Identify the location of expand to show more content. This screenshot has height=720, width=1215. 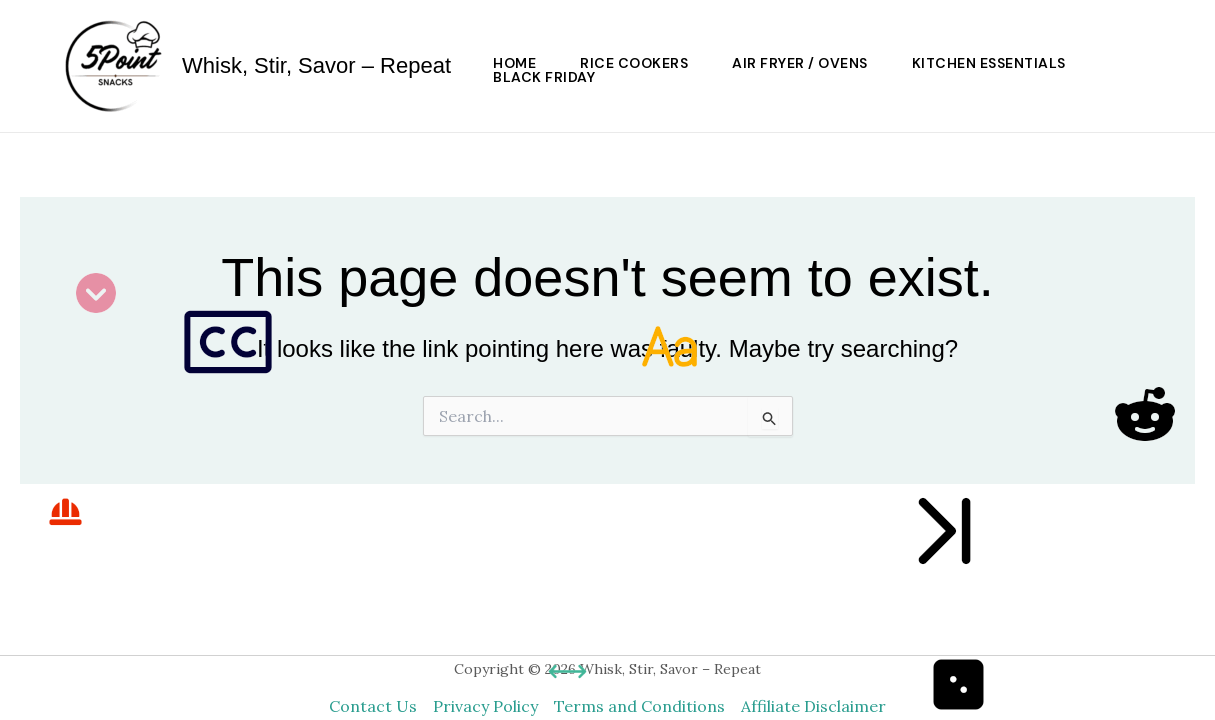
(96, 293).